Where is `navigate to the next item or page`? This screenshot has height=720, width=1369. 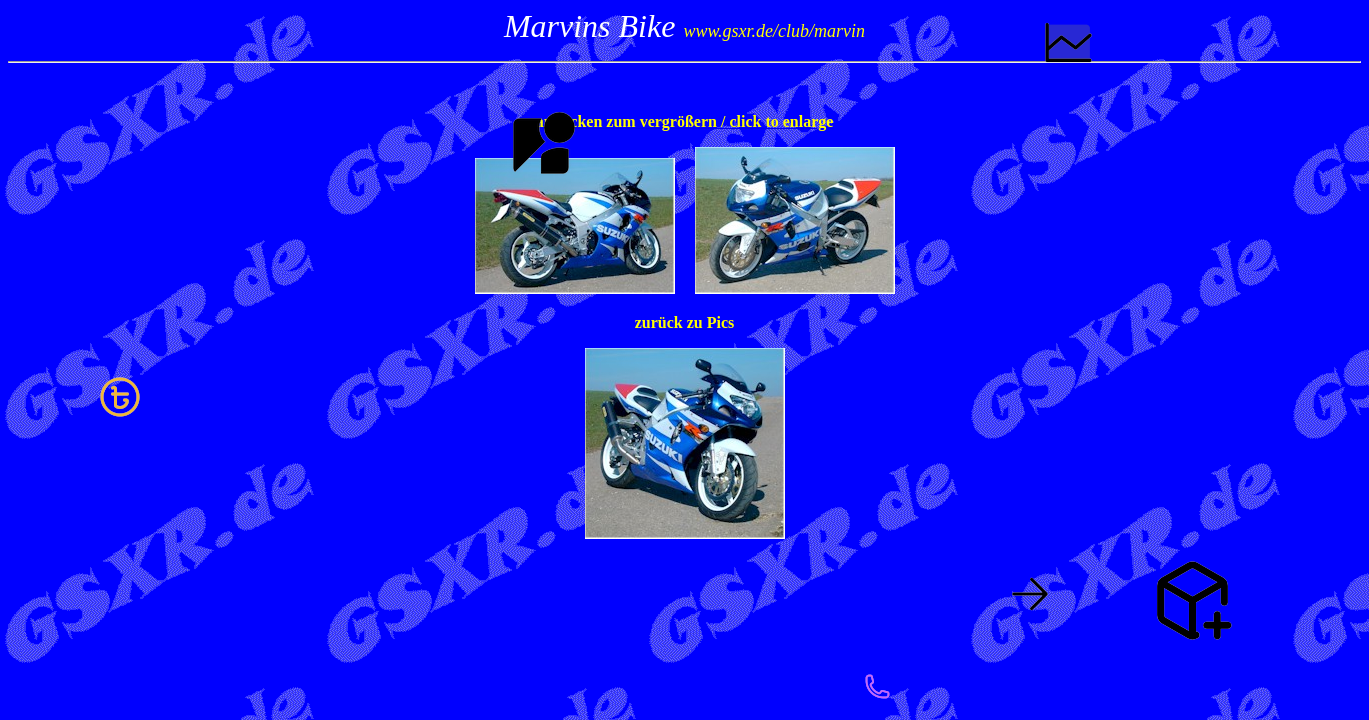
navigate to the next item or page is located at coordinates (1030, 594).